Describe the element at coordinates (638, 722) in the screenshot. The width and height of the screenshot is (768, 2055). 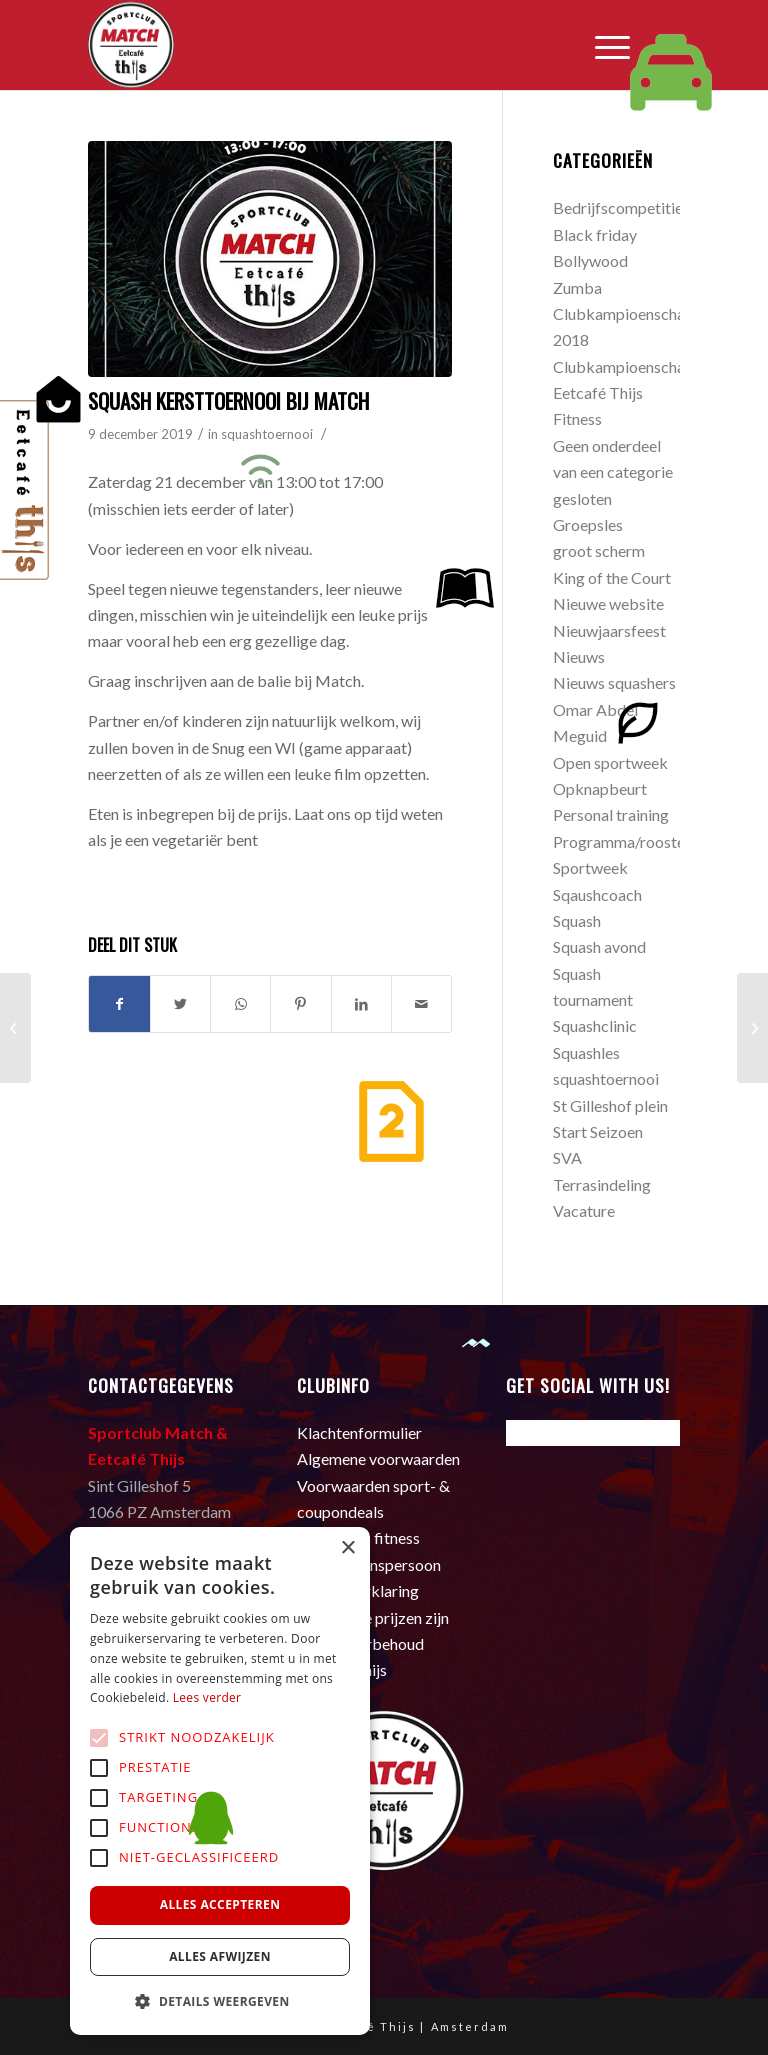
I see `indicates eco-friendly or sustainable option` at that location.